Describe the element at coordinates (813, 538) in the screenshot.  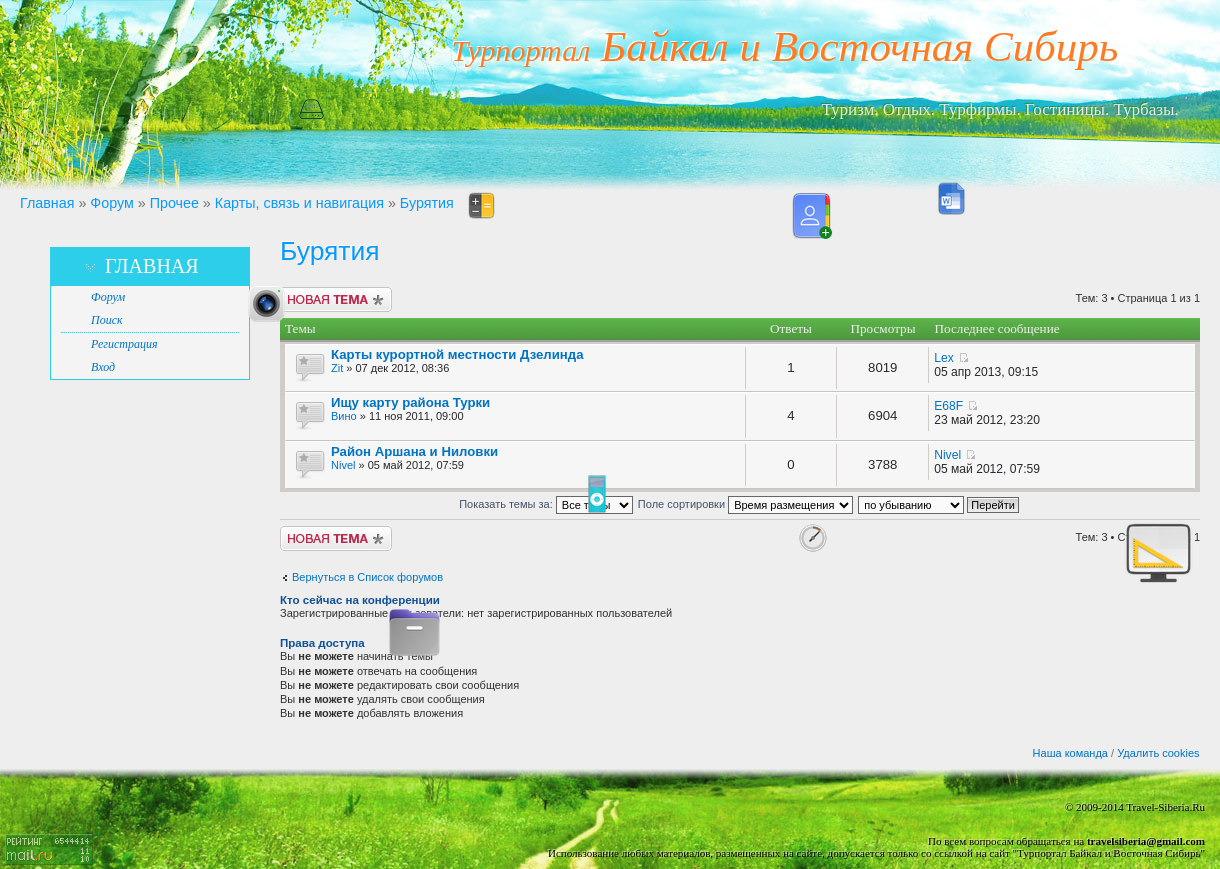
I see `open sysprof system profiler` at that location.